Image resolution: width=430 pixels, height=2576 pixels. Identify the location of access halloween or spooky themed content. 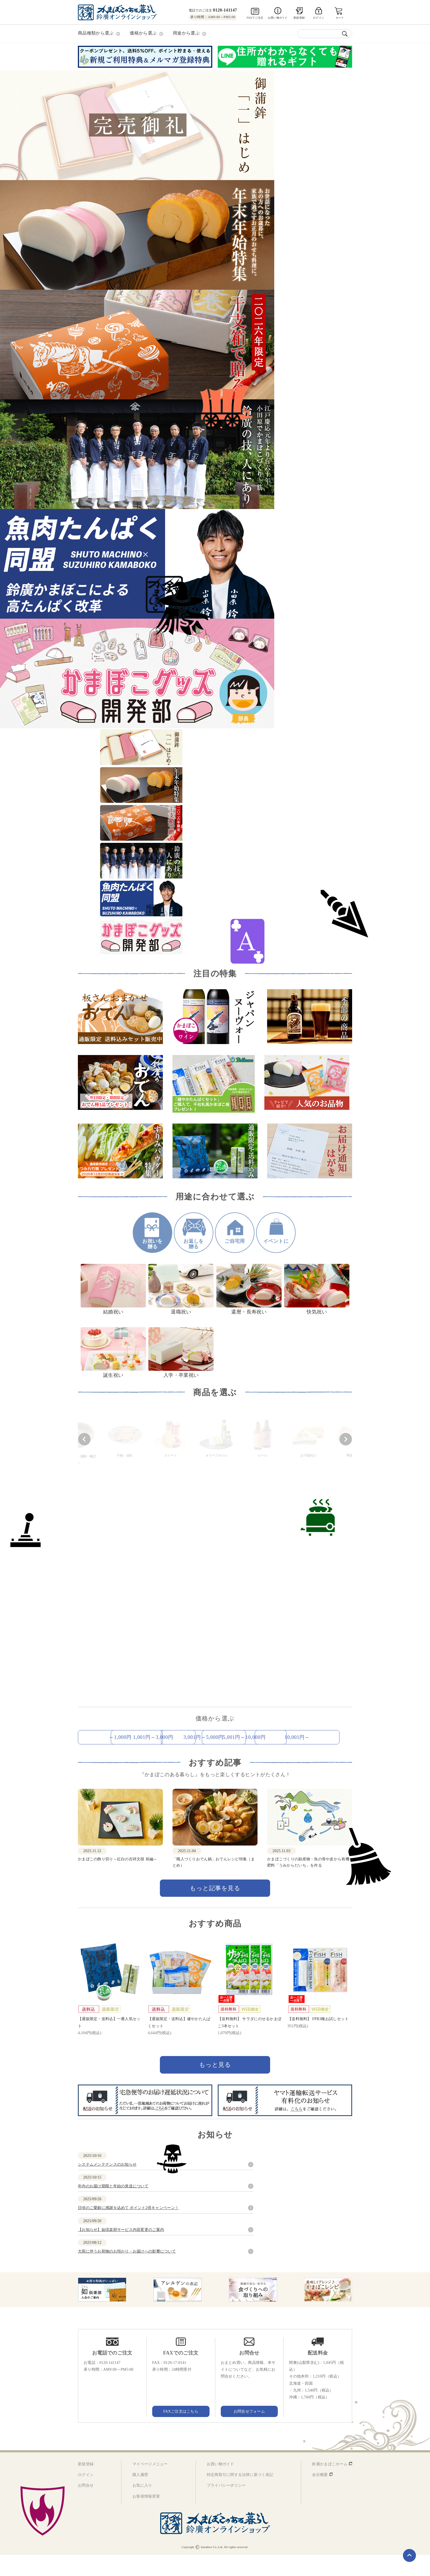
(182, 608).